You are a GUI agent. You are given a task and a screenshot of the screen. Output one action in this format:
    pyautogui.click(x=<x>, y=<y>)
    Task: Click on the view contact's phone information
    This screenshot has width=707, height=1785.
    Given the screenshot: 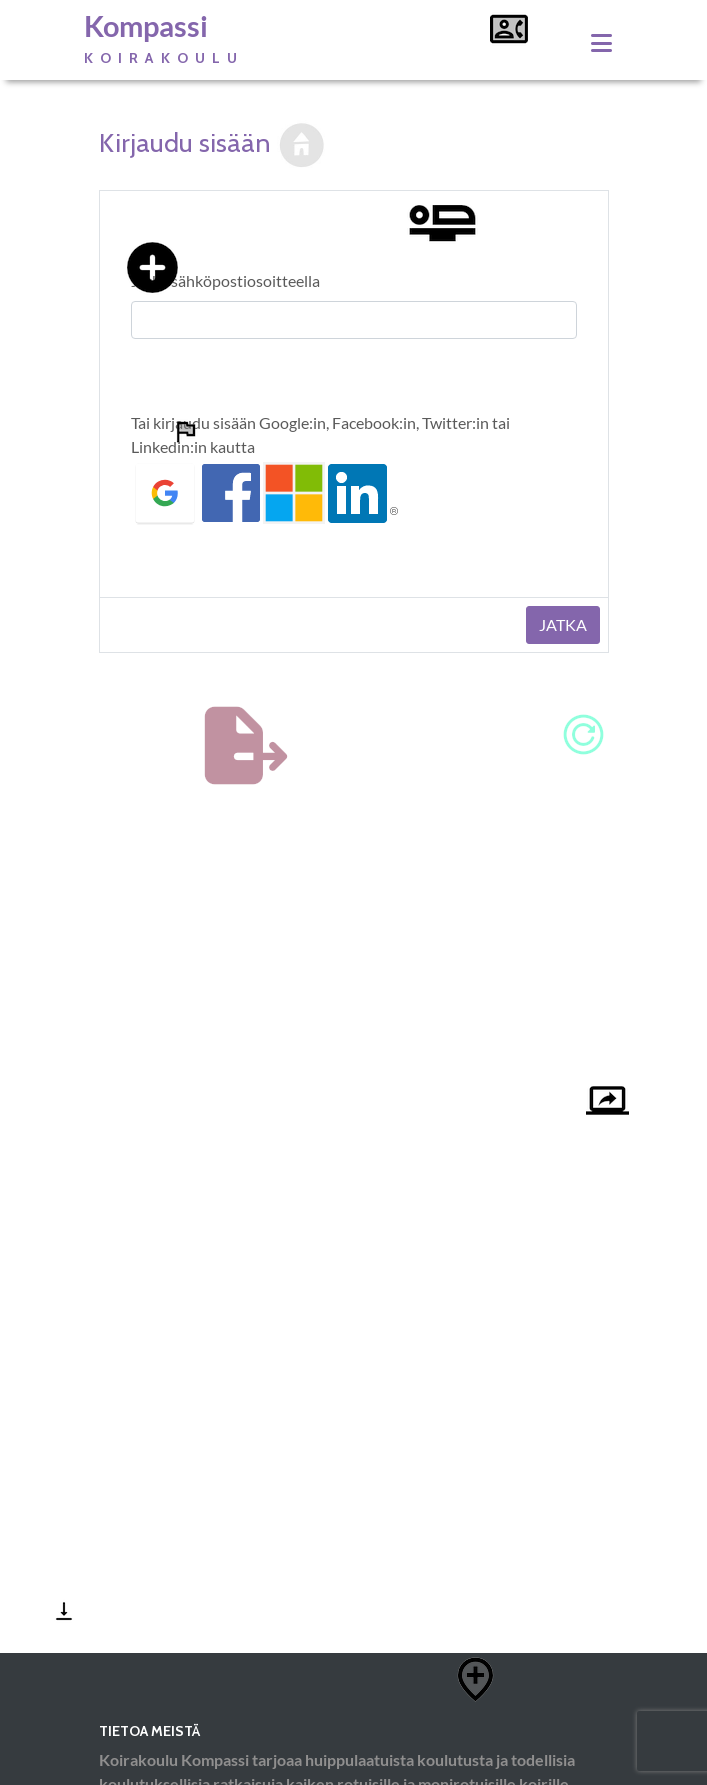 What is the action you would take?
    pyautogui.click(x=509, y=29)
    